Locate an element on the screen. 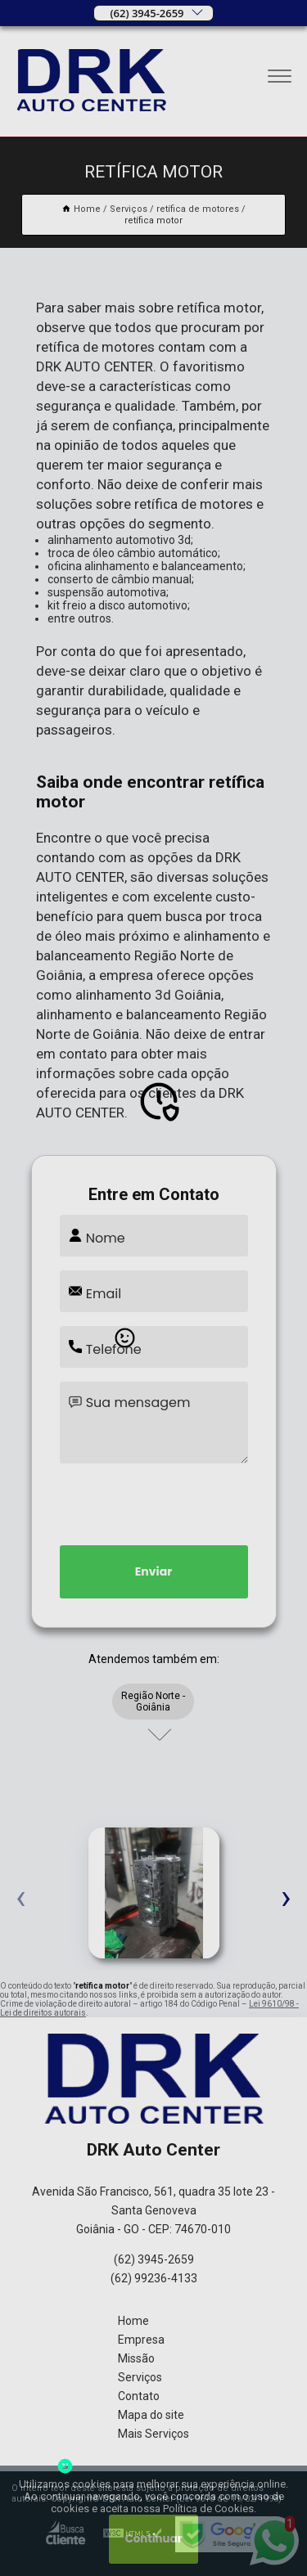 The image size is (307, 2576). add a playful or winking emoji to your message is located at coordinates (124, 1337).